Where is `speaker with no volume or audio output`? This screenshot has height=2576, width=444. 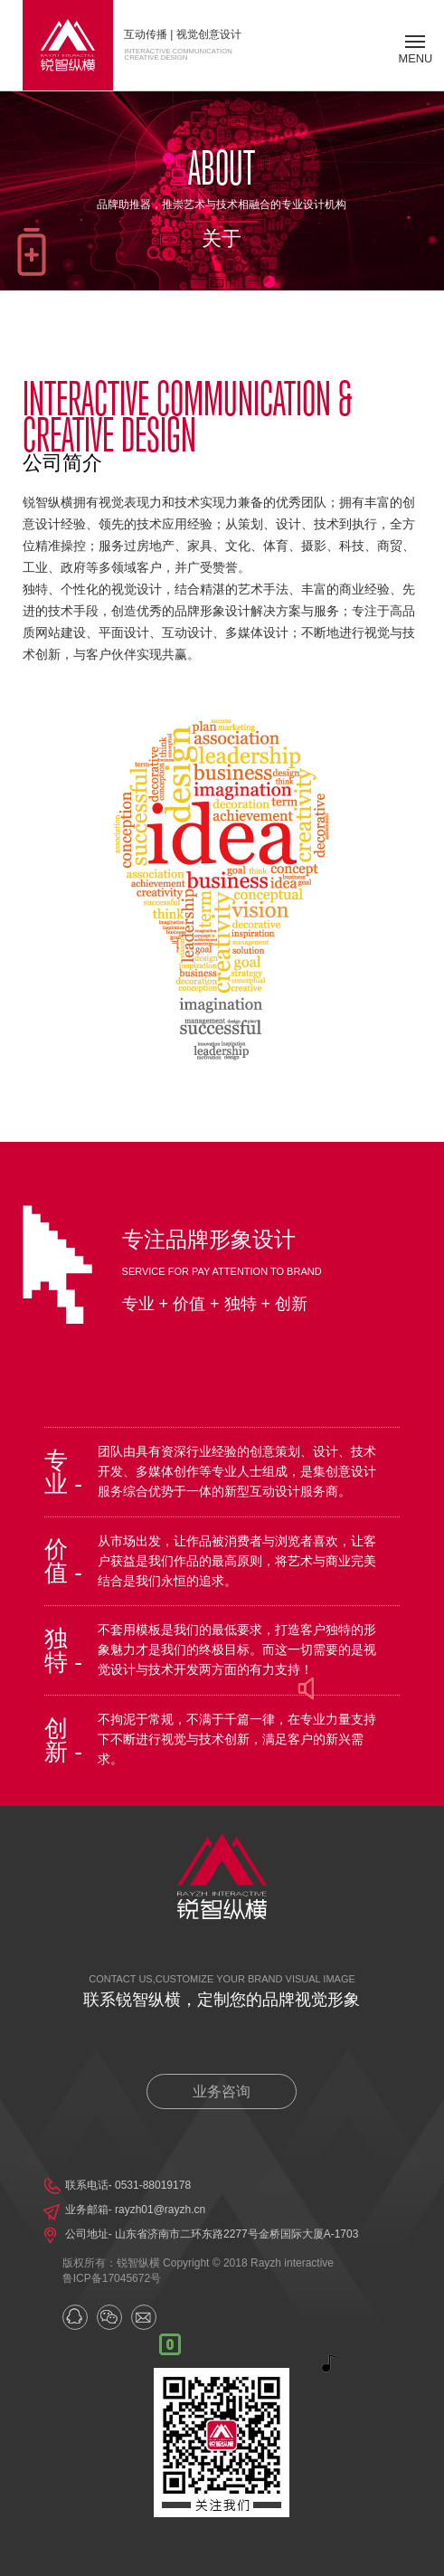 speaker with no volume or audio output is located at coordinates (310, 1688).